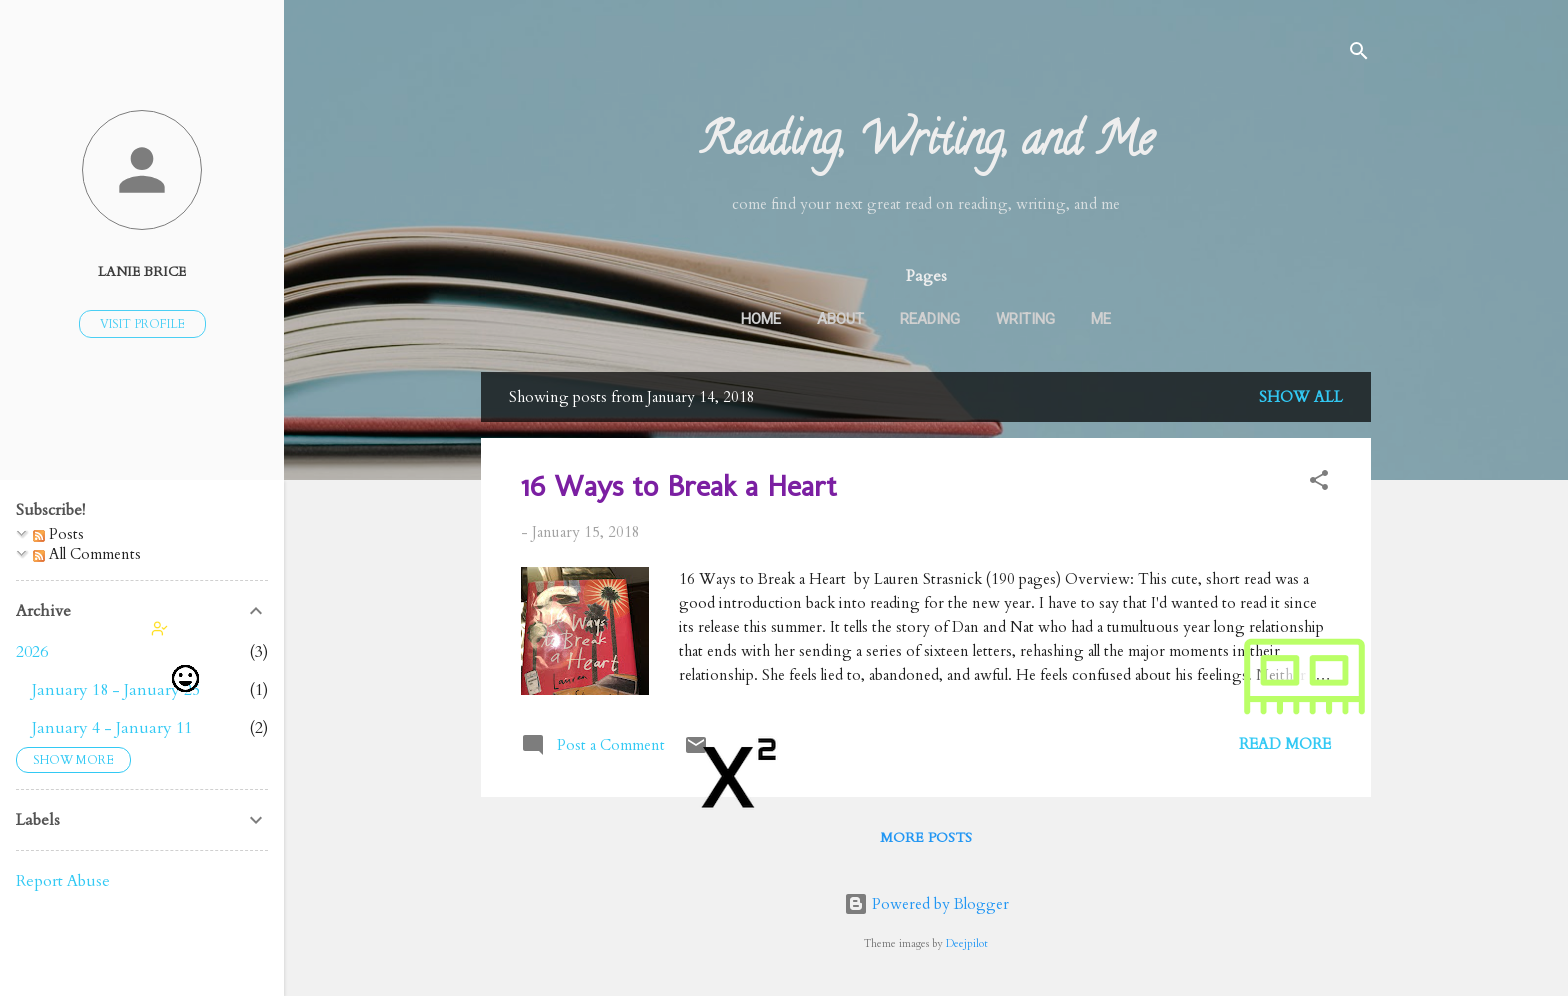  Describe the element at coordinates (1304, 674) in the screenshot. I see `view device memory or RAM usage` at that location.